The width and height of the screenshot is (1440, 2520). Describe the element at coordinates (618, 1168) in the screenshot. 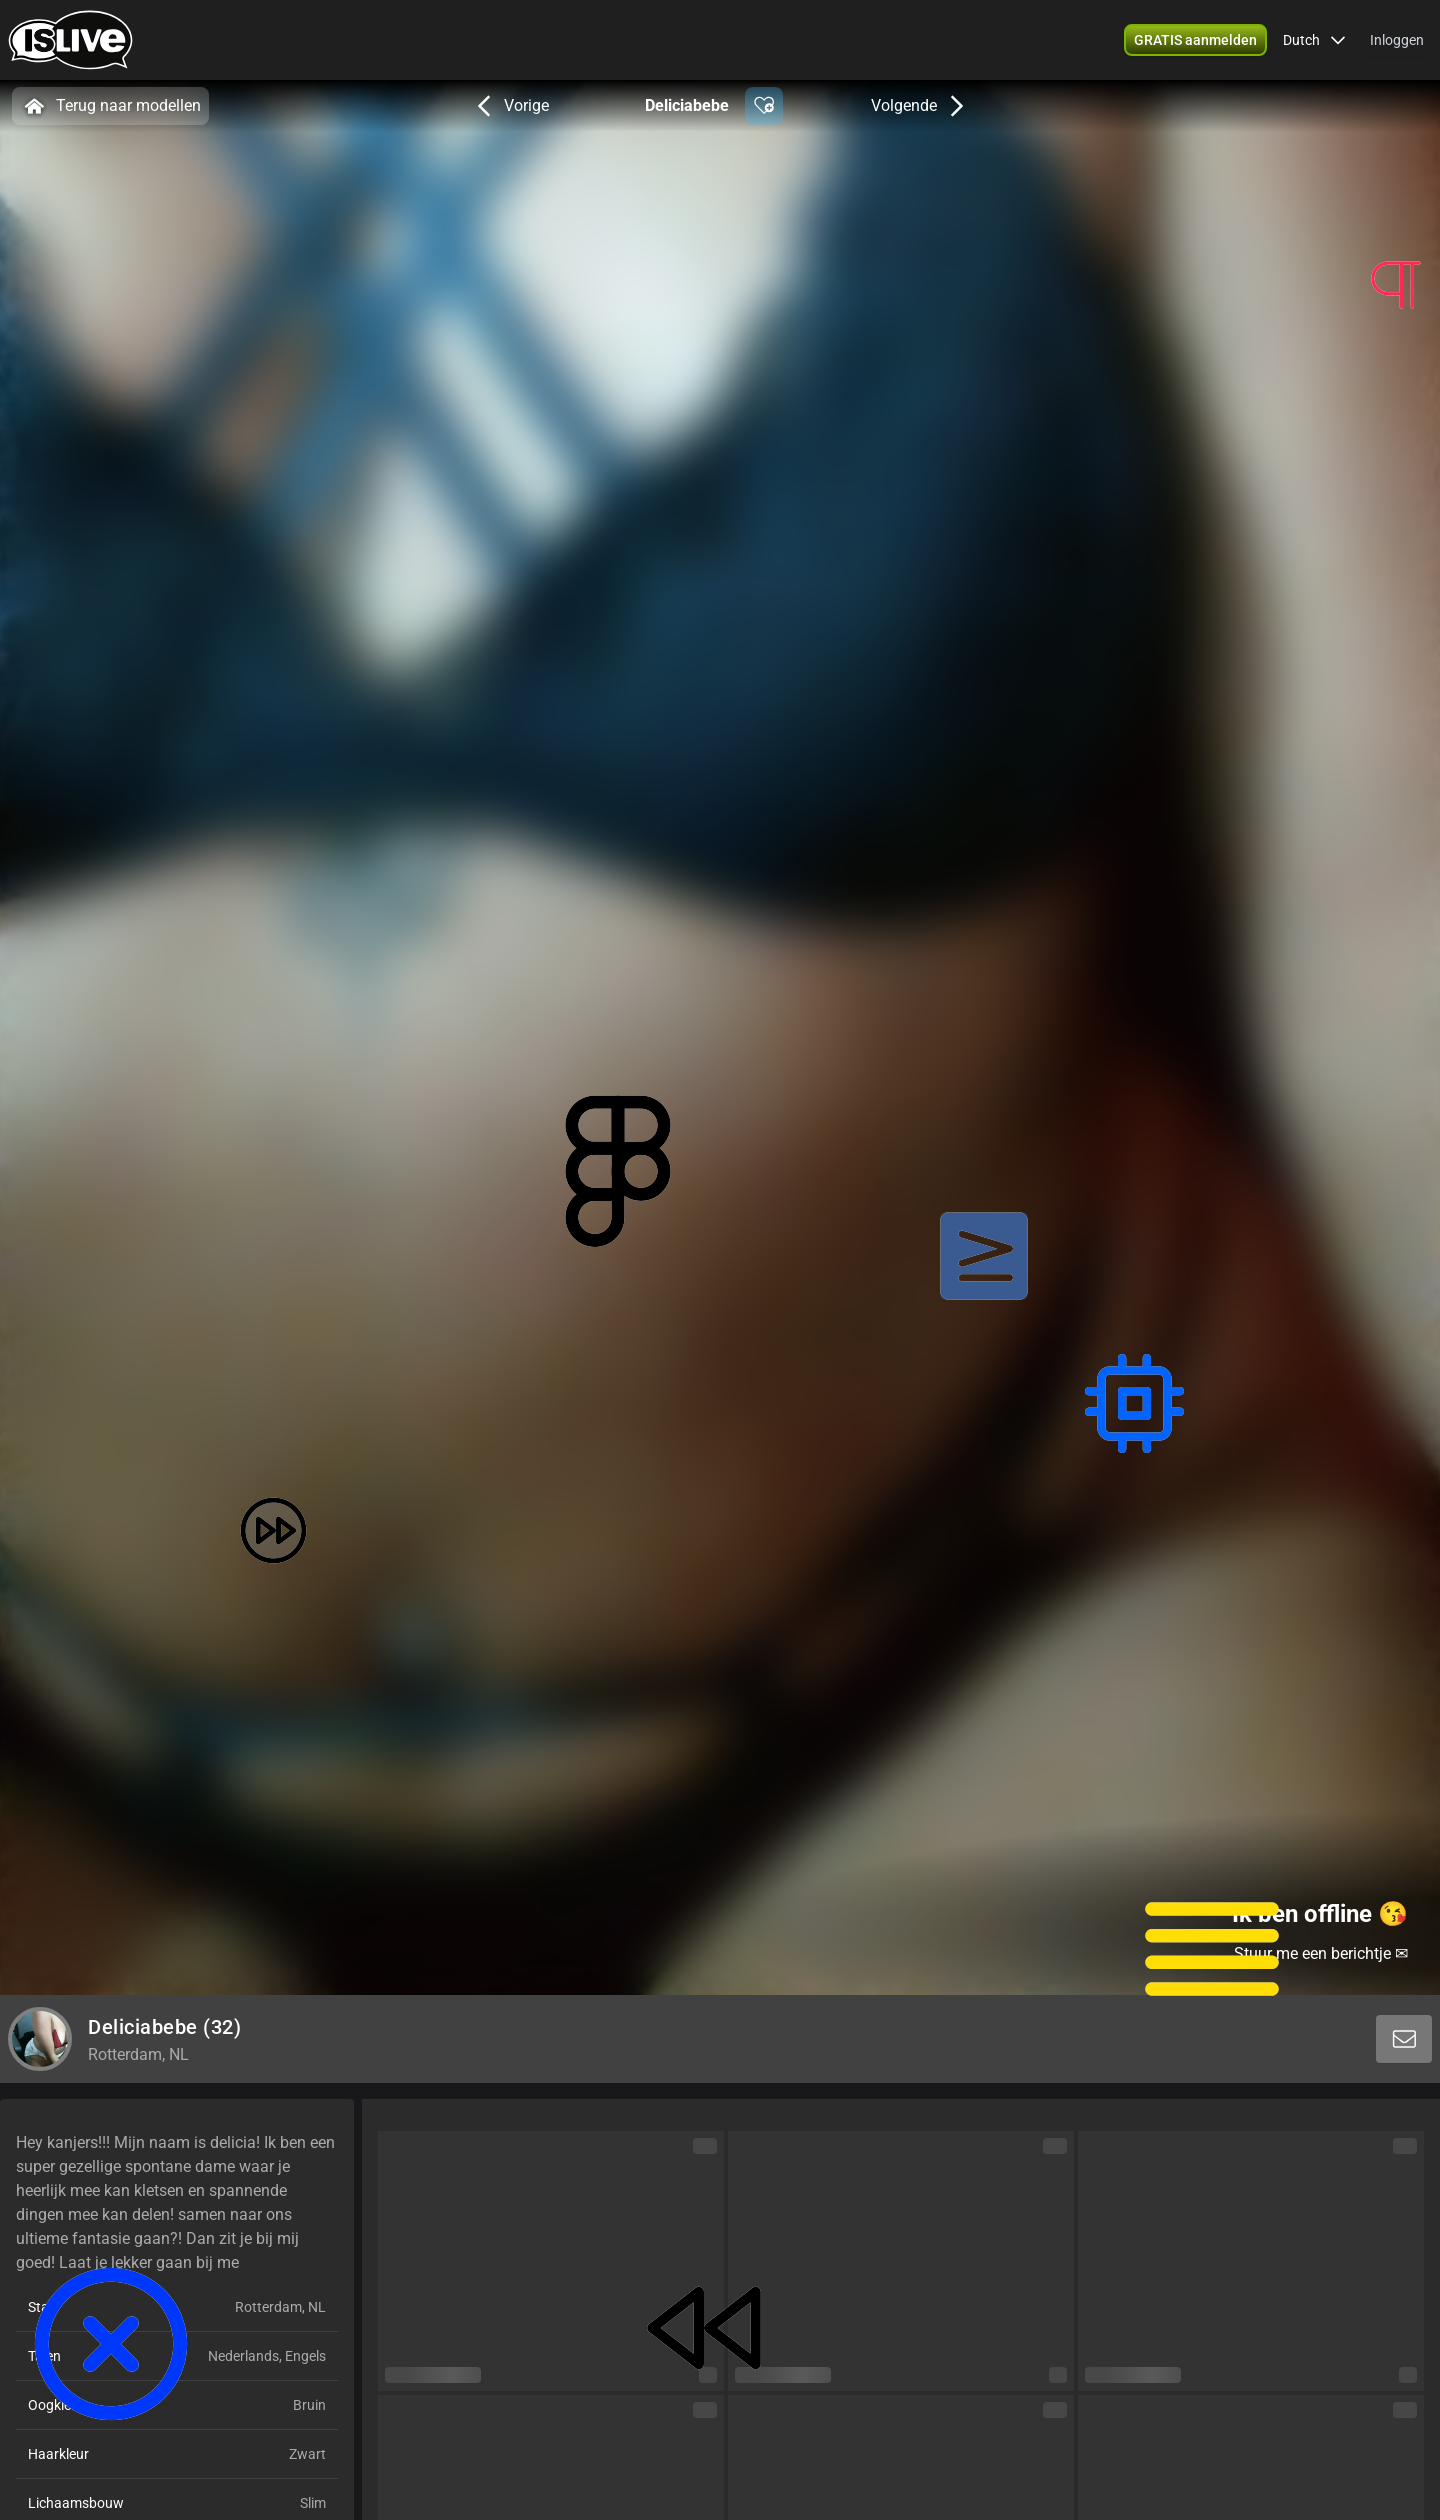

I see `open figma design tool` at that location.